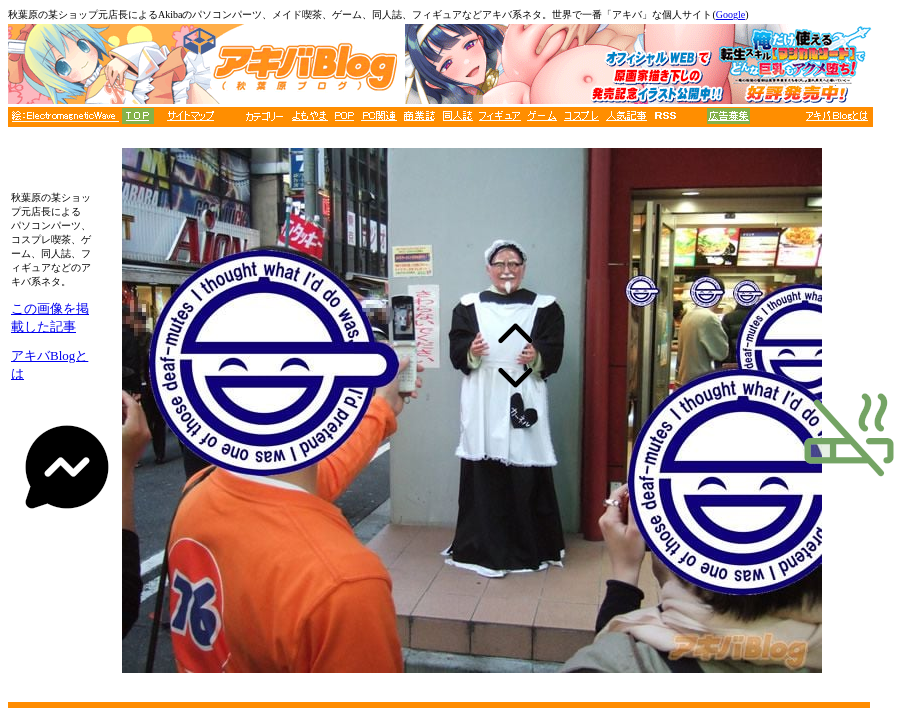 The image size is (911, 720). What do you see at coordinates (67, 467) in the screenshot?
I see `open facebook messenger` at bounding box center [67, 467].